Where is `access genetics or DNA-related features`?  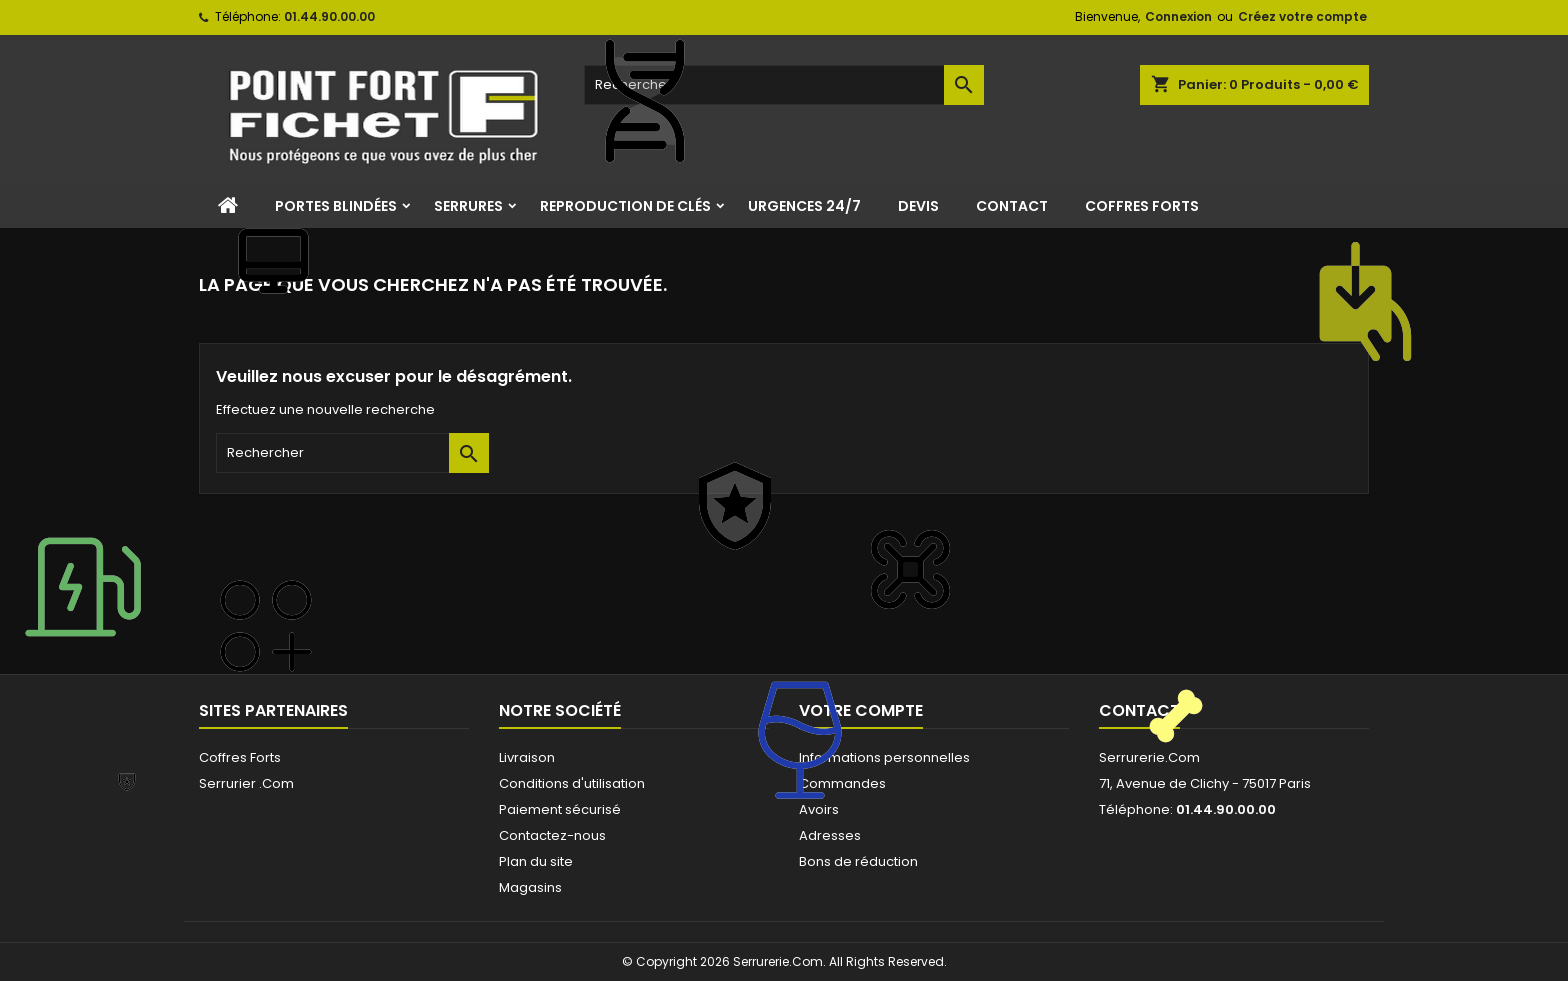 access genetics or DNA-related features is located at coordinates (645, 101).